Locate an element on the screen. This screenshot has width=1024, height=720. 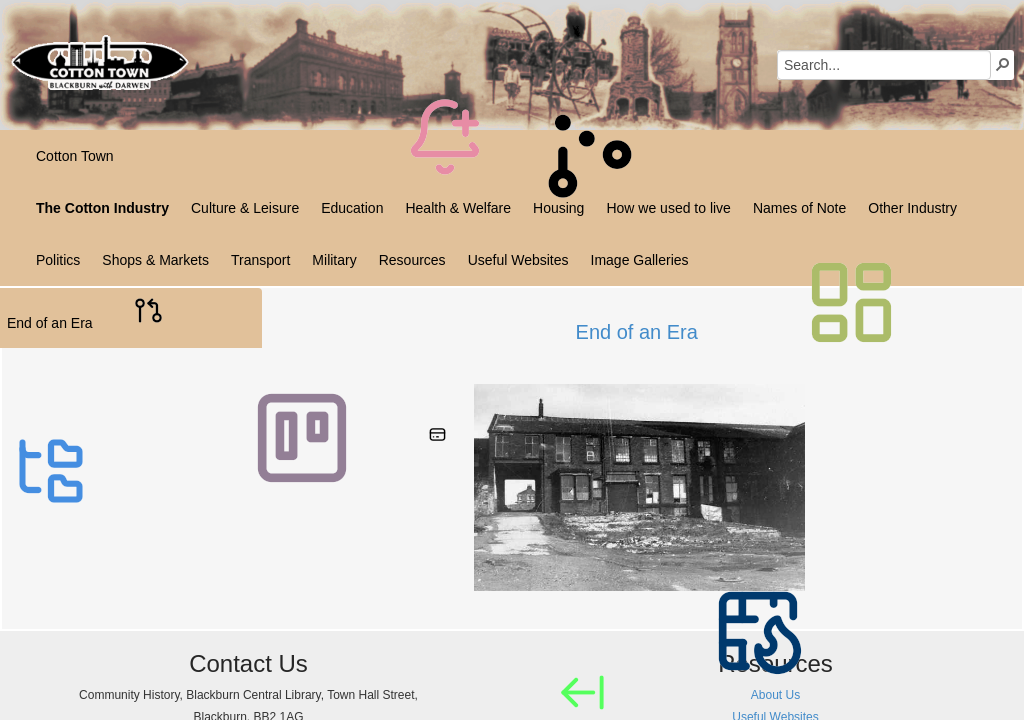
add a new notification or alert is located at coordinates (445, 137).